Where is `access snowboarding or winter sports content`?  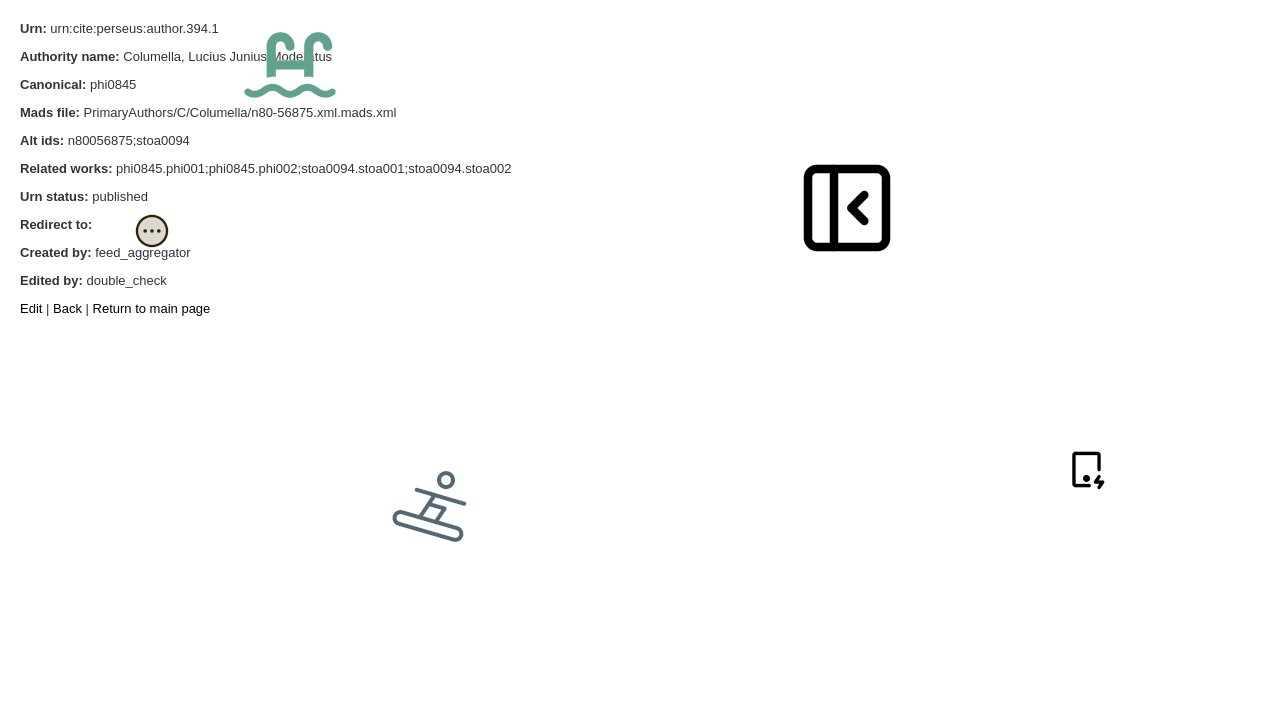 access snowboarding or winter sports content is located at coordinates (433, 506).